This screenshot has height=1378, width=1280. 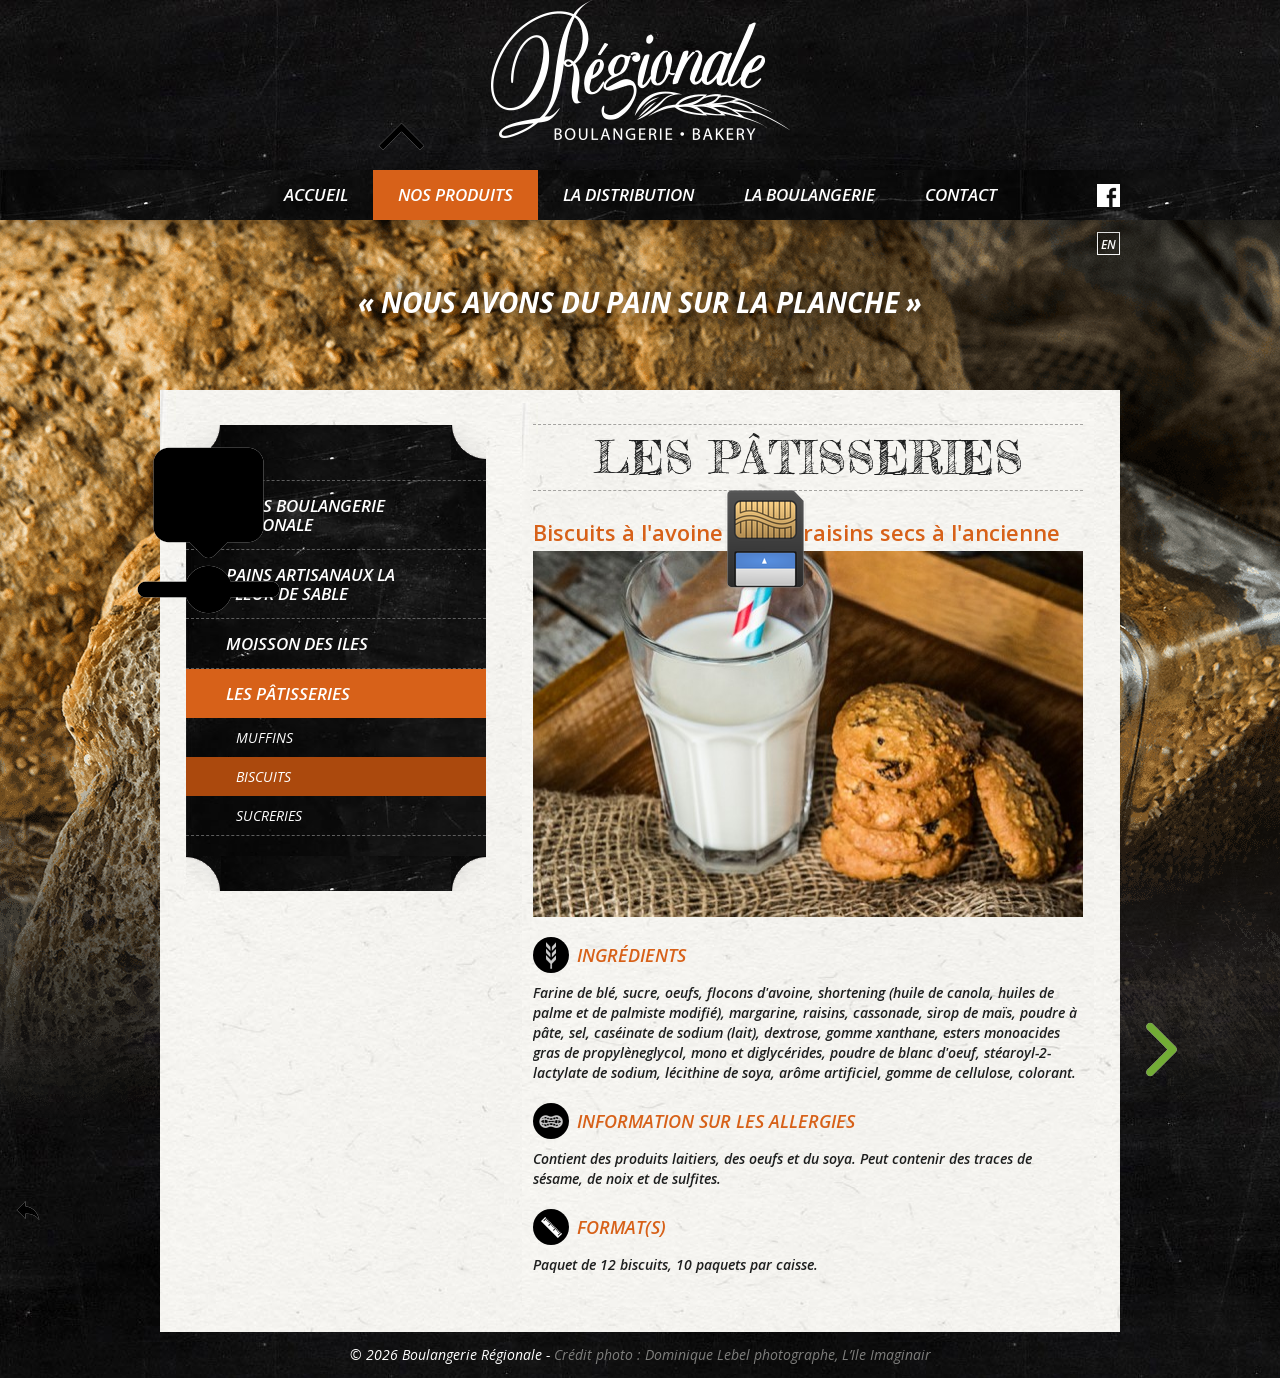 What do you see at coordinates (401, 136) in the screenshot?
I see `collapse an expanded section` at bounding box center [401, 136].